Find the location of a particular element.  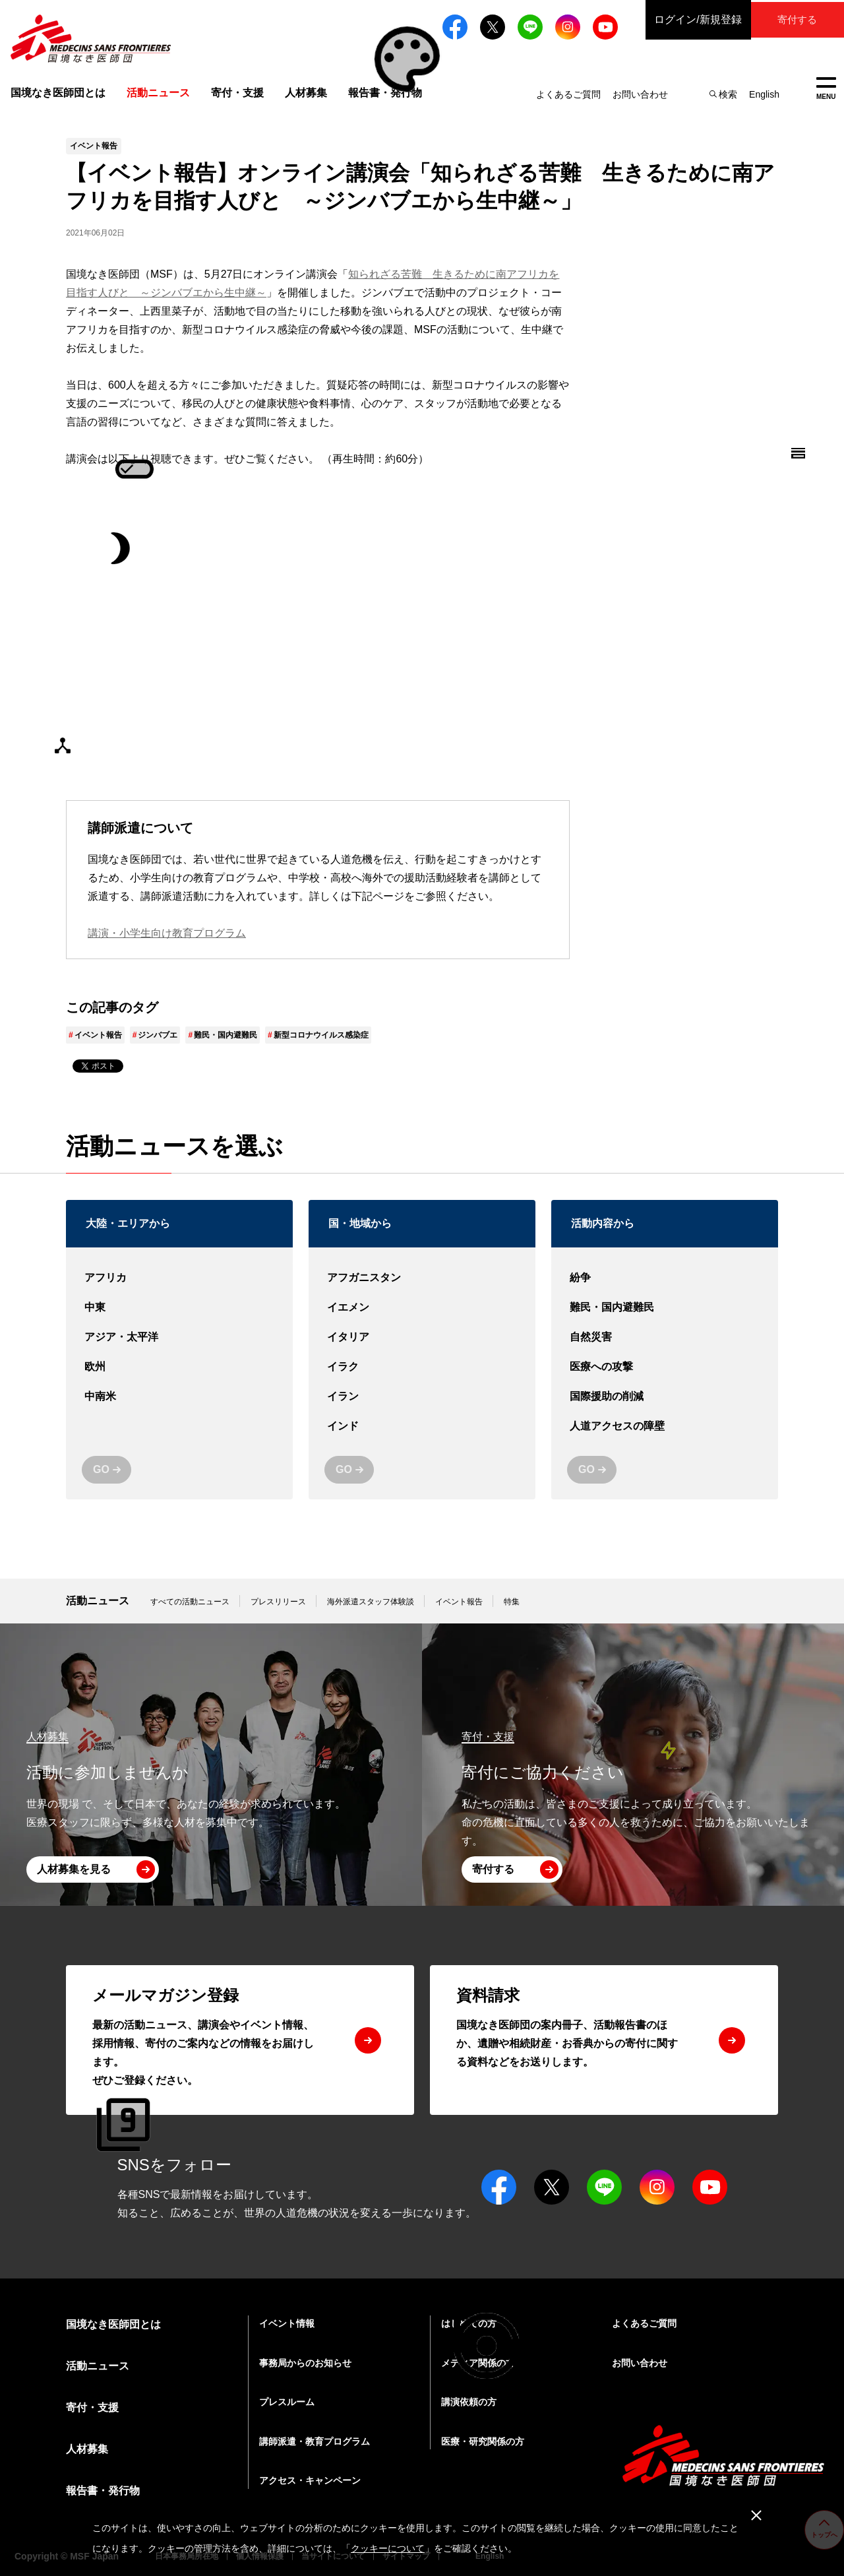

connect or manage connected devices is located at coordinates (63, 745).